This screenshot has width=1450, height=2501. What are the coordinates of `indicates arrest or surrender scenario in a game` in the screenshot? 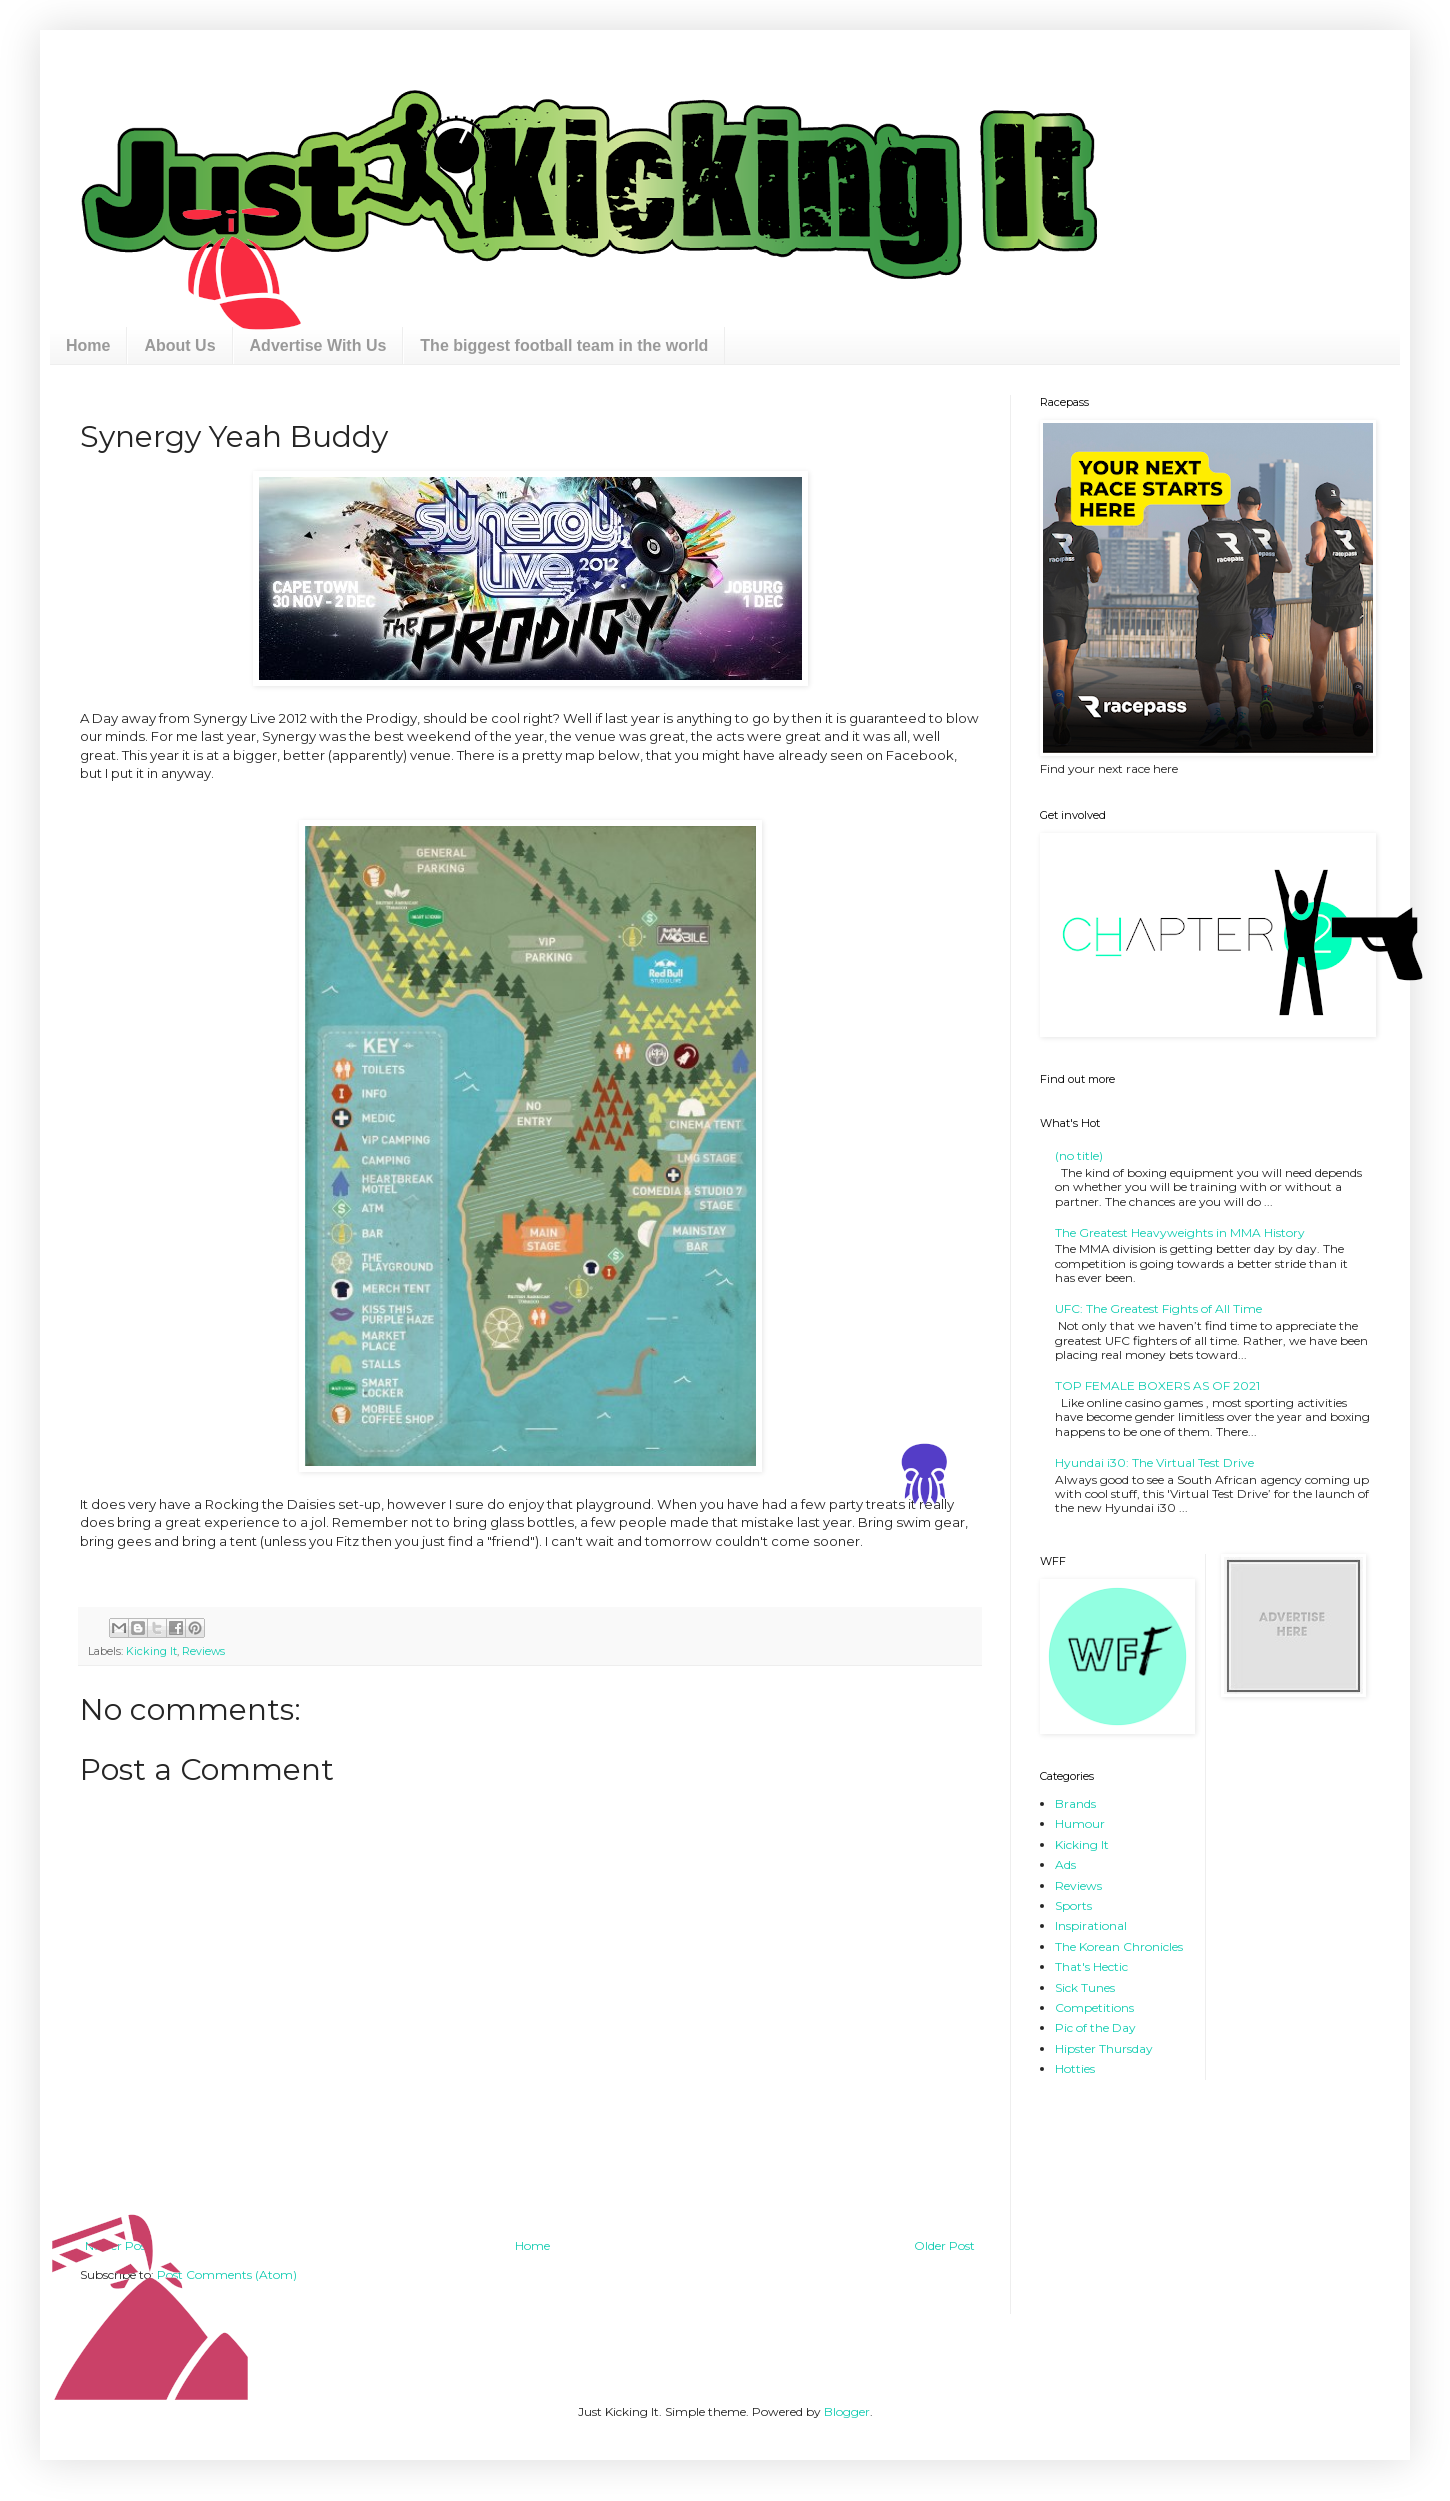 It's located at (1348, 942).